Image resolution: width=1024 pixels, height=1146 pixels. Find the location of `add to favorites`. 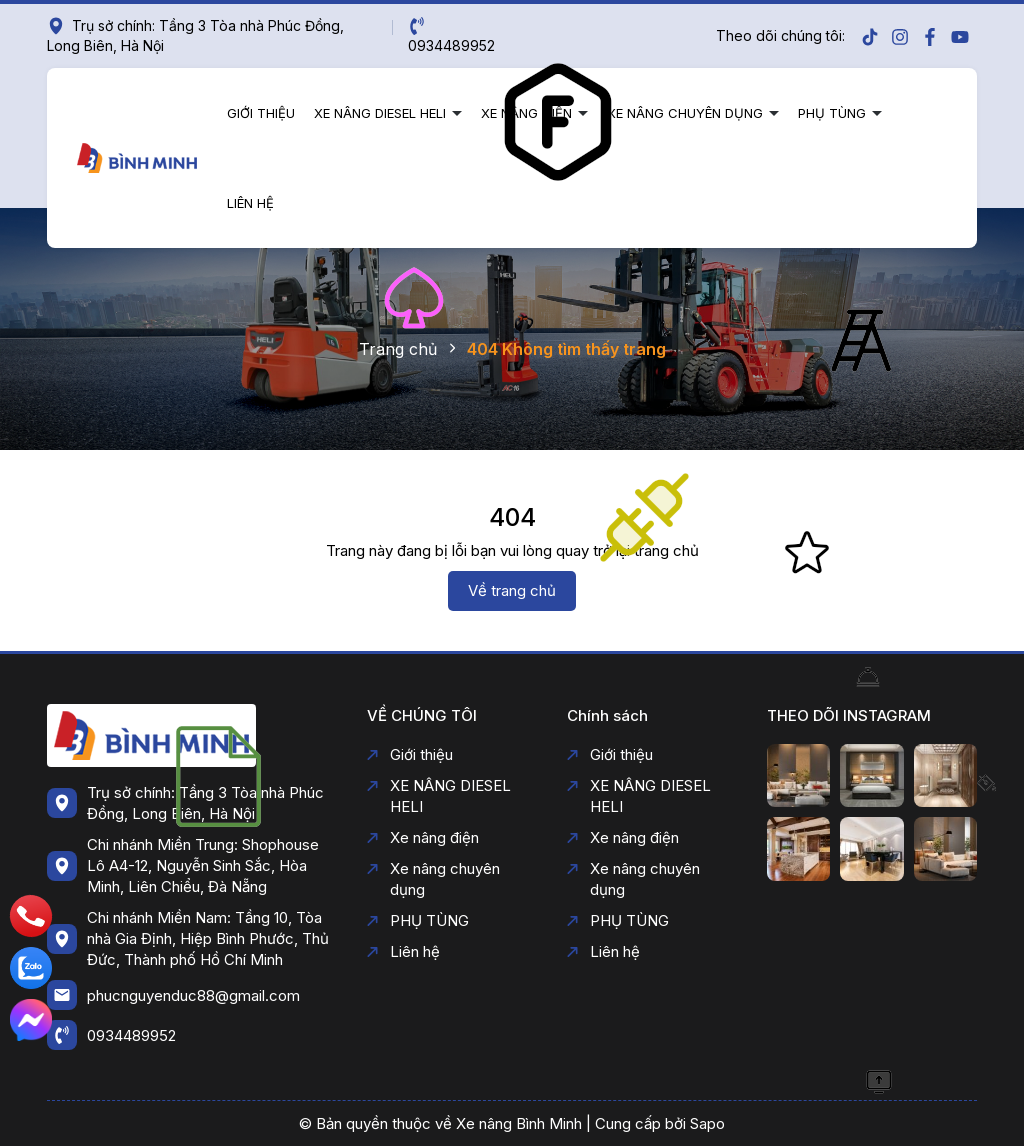

add to favorites is located at coordinates (807, 553).